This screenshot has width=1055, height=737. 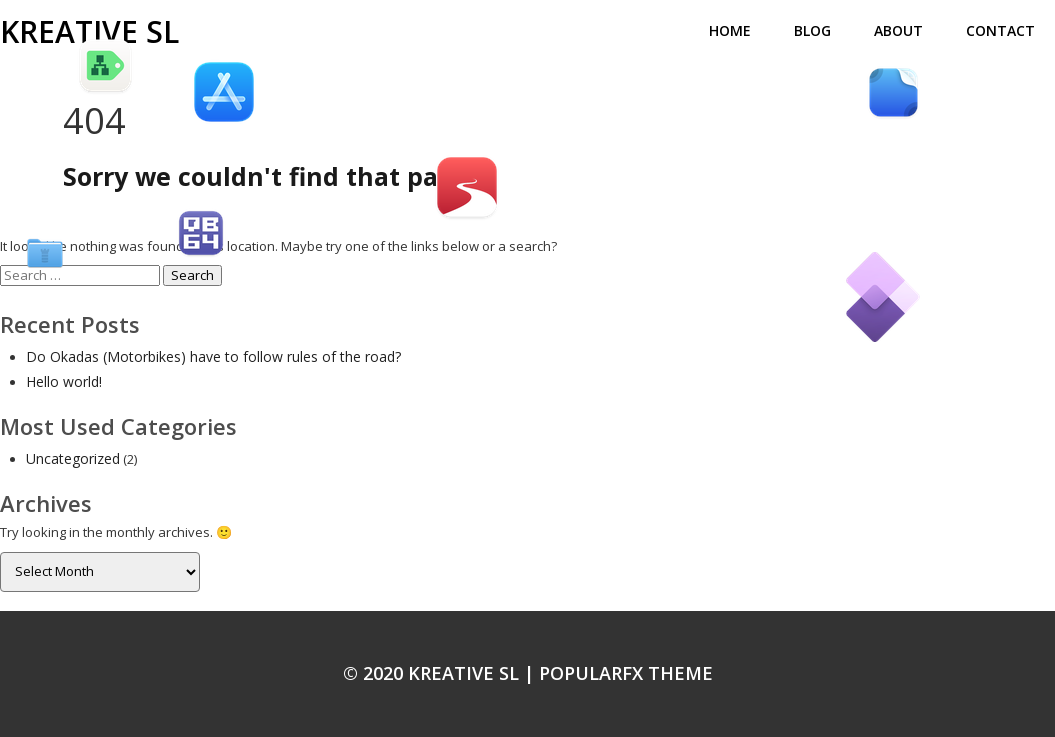 I want to click on launch the QB64 programming environment, so click(x=201, y=233).